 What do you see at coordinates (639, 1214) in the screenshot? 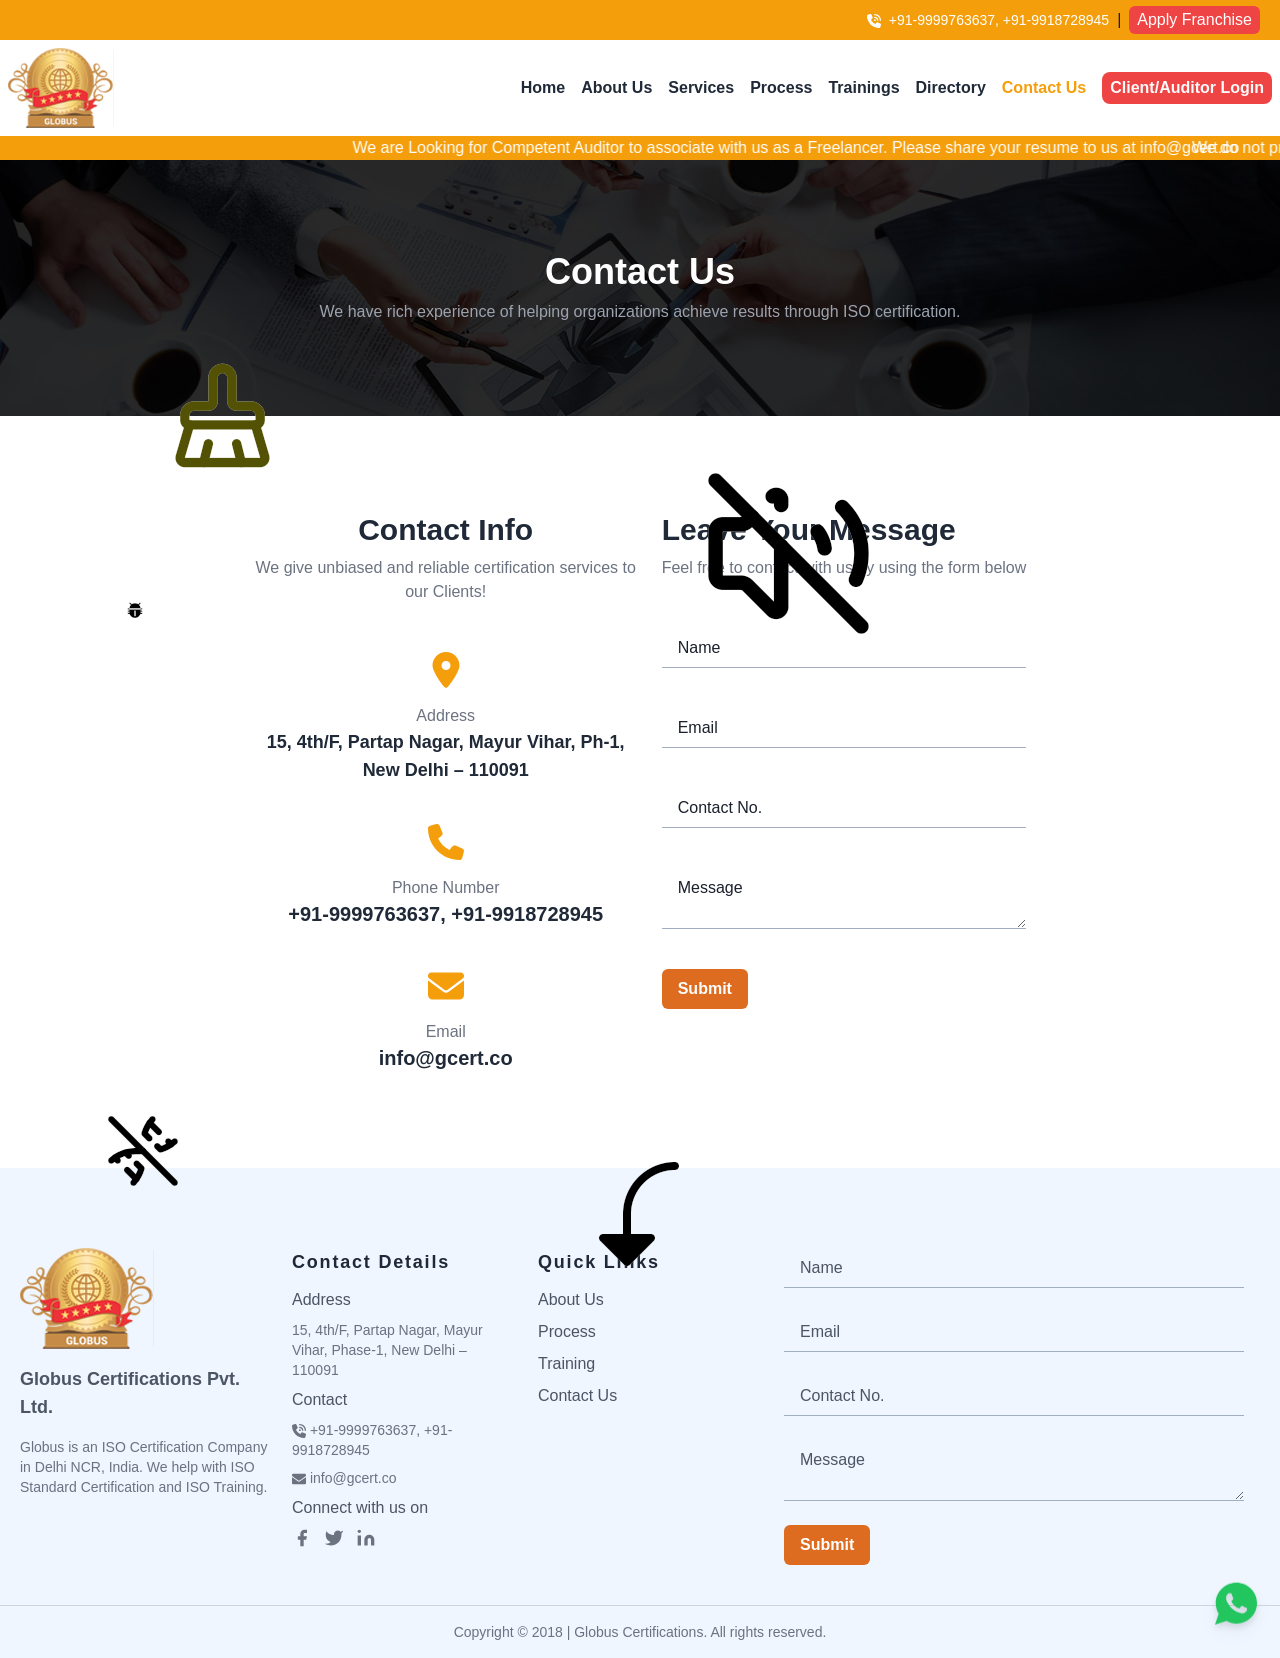
I see `go back and down in navigation` at bounding box center [639, 1214].